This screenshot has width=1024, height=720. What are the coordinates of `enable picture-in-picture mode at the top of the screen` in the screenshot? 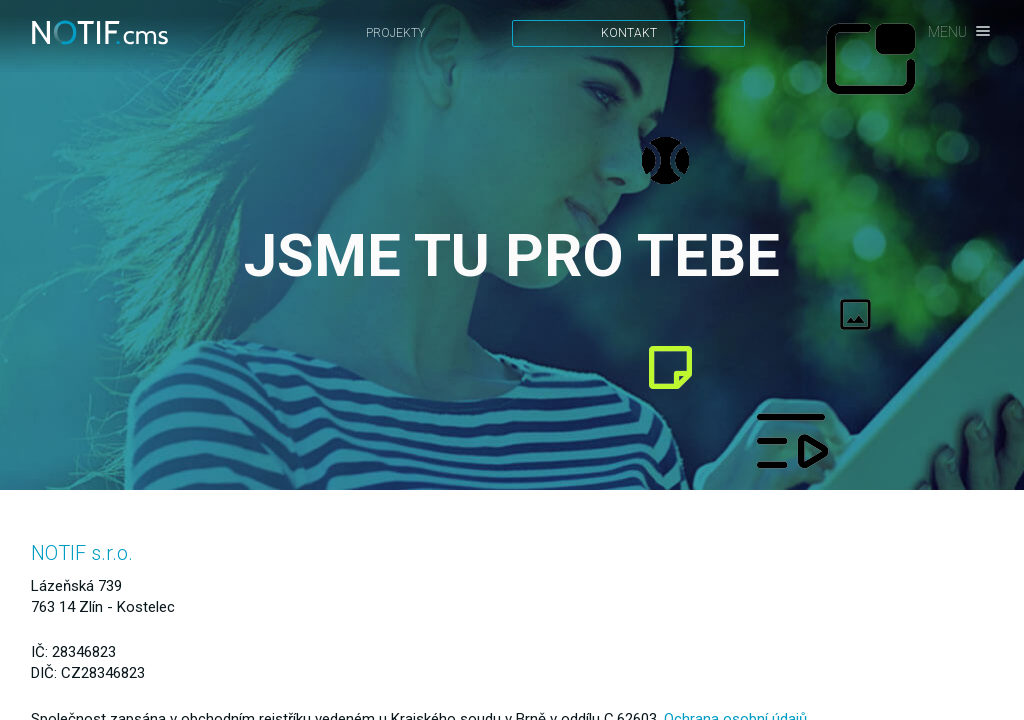 It's located at (871, 59).